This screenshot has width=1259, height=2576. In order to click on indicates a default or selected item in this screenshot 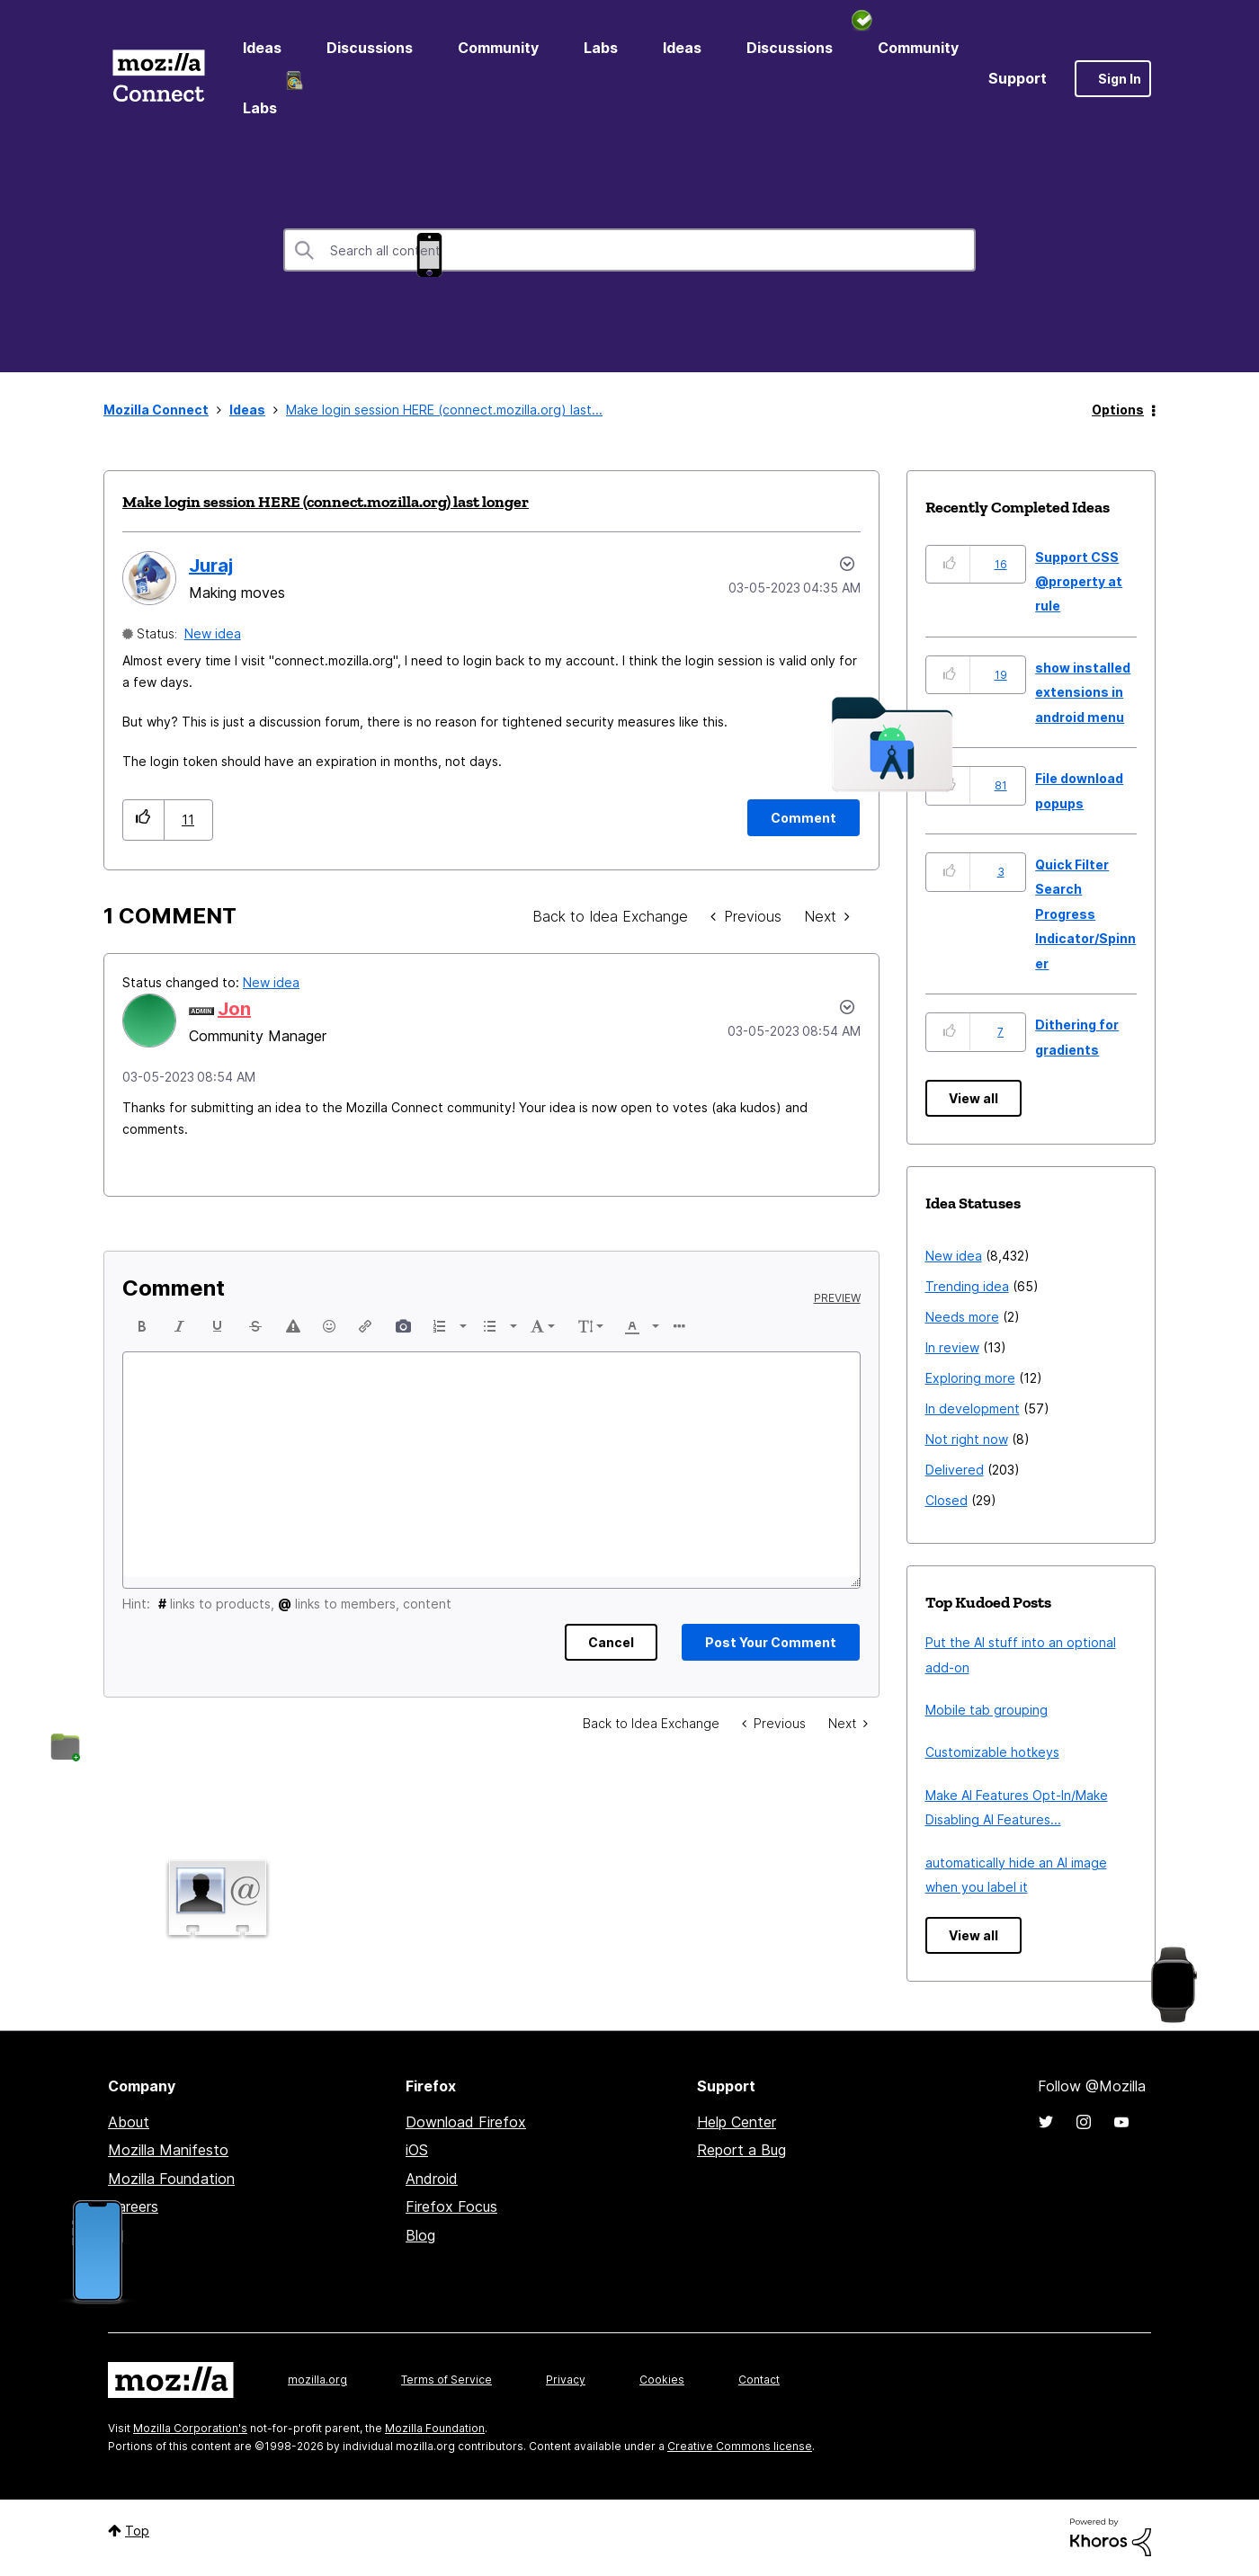, I will do `click(862, 20)`.